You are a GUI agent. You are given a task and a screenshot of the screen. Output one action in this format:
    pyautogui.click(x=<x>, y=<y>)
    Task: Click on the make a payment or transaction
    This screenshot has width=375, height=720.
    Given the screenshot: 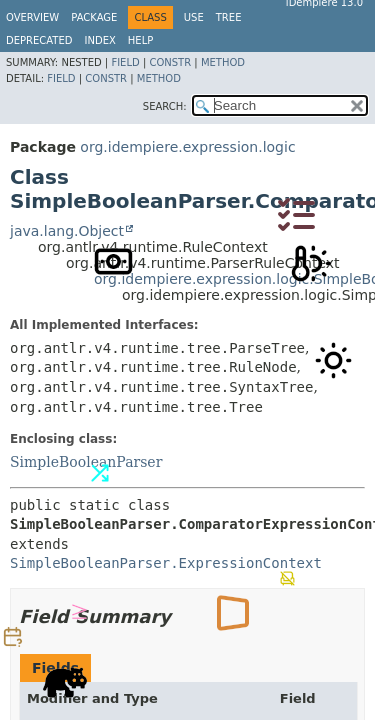 What is the action you would take?
    pyautogui.click(x=113, y=261)
    